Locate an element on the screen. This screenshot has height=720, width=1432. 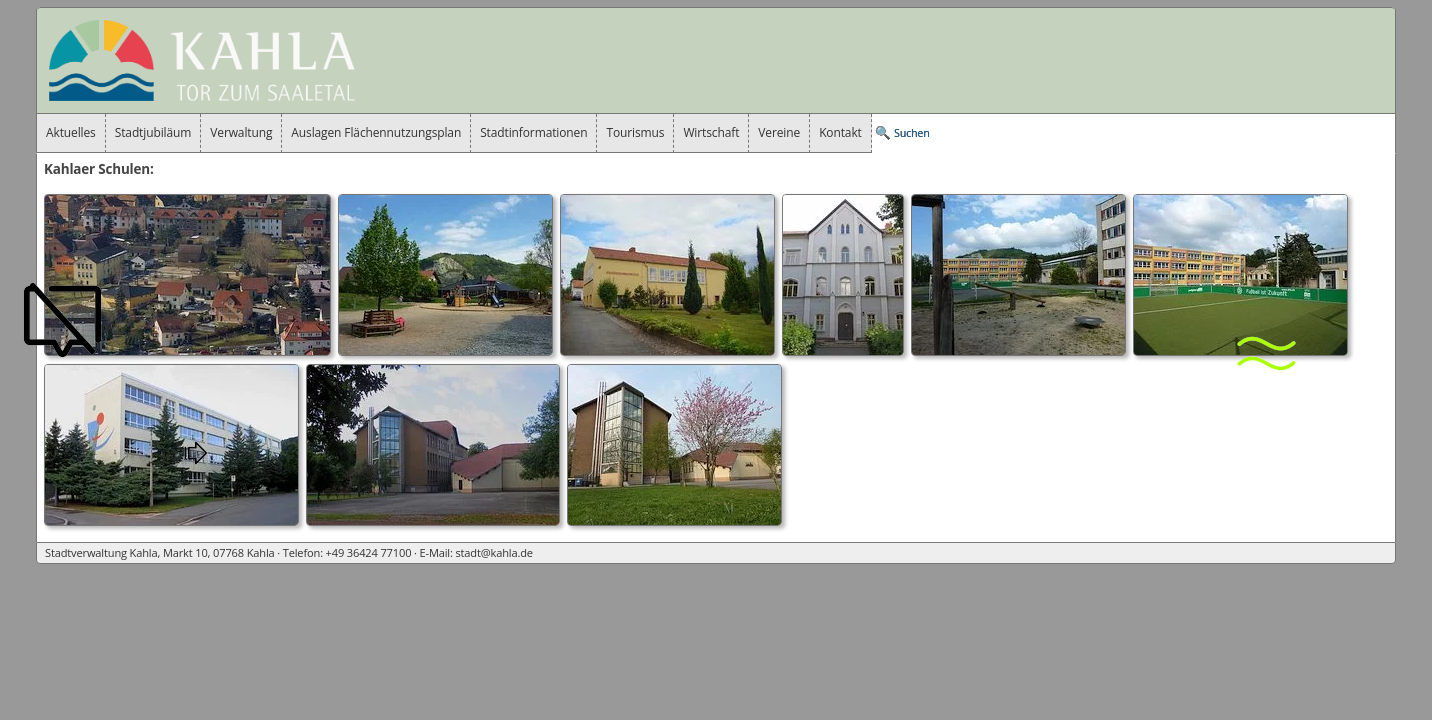
mute or disable chat notifications is located at coordinates (62, 318).